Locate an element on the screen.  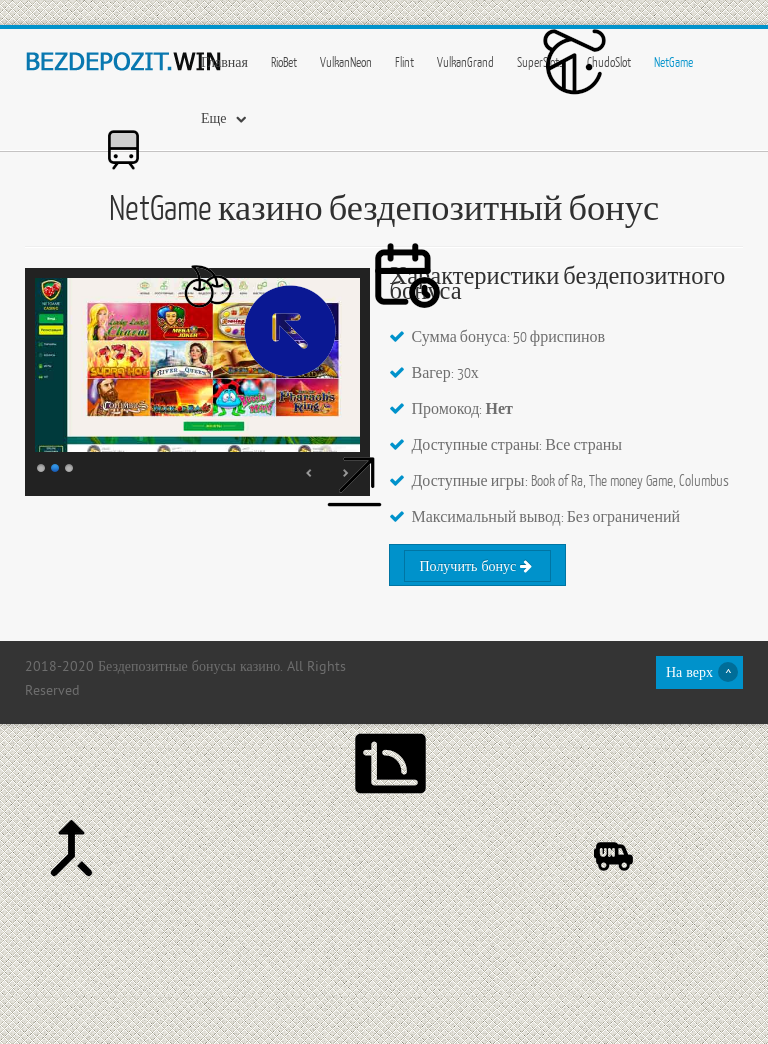
view scheduled events with time details is located at coordinates (406, 274).